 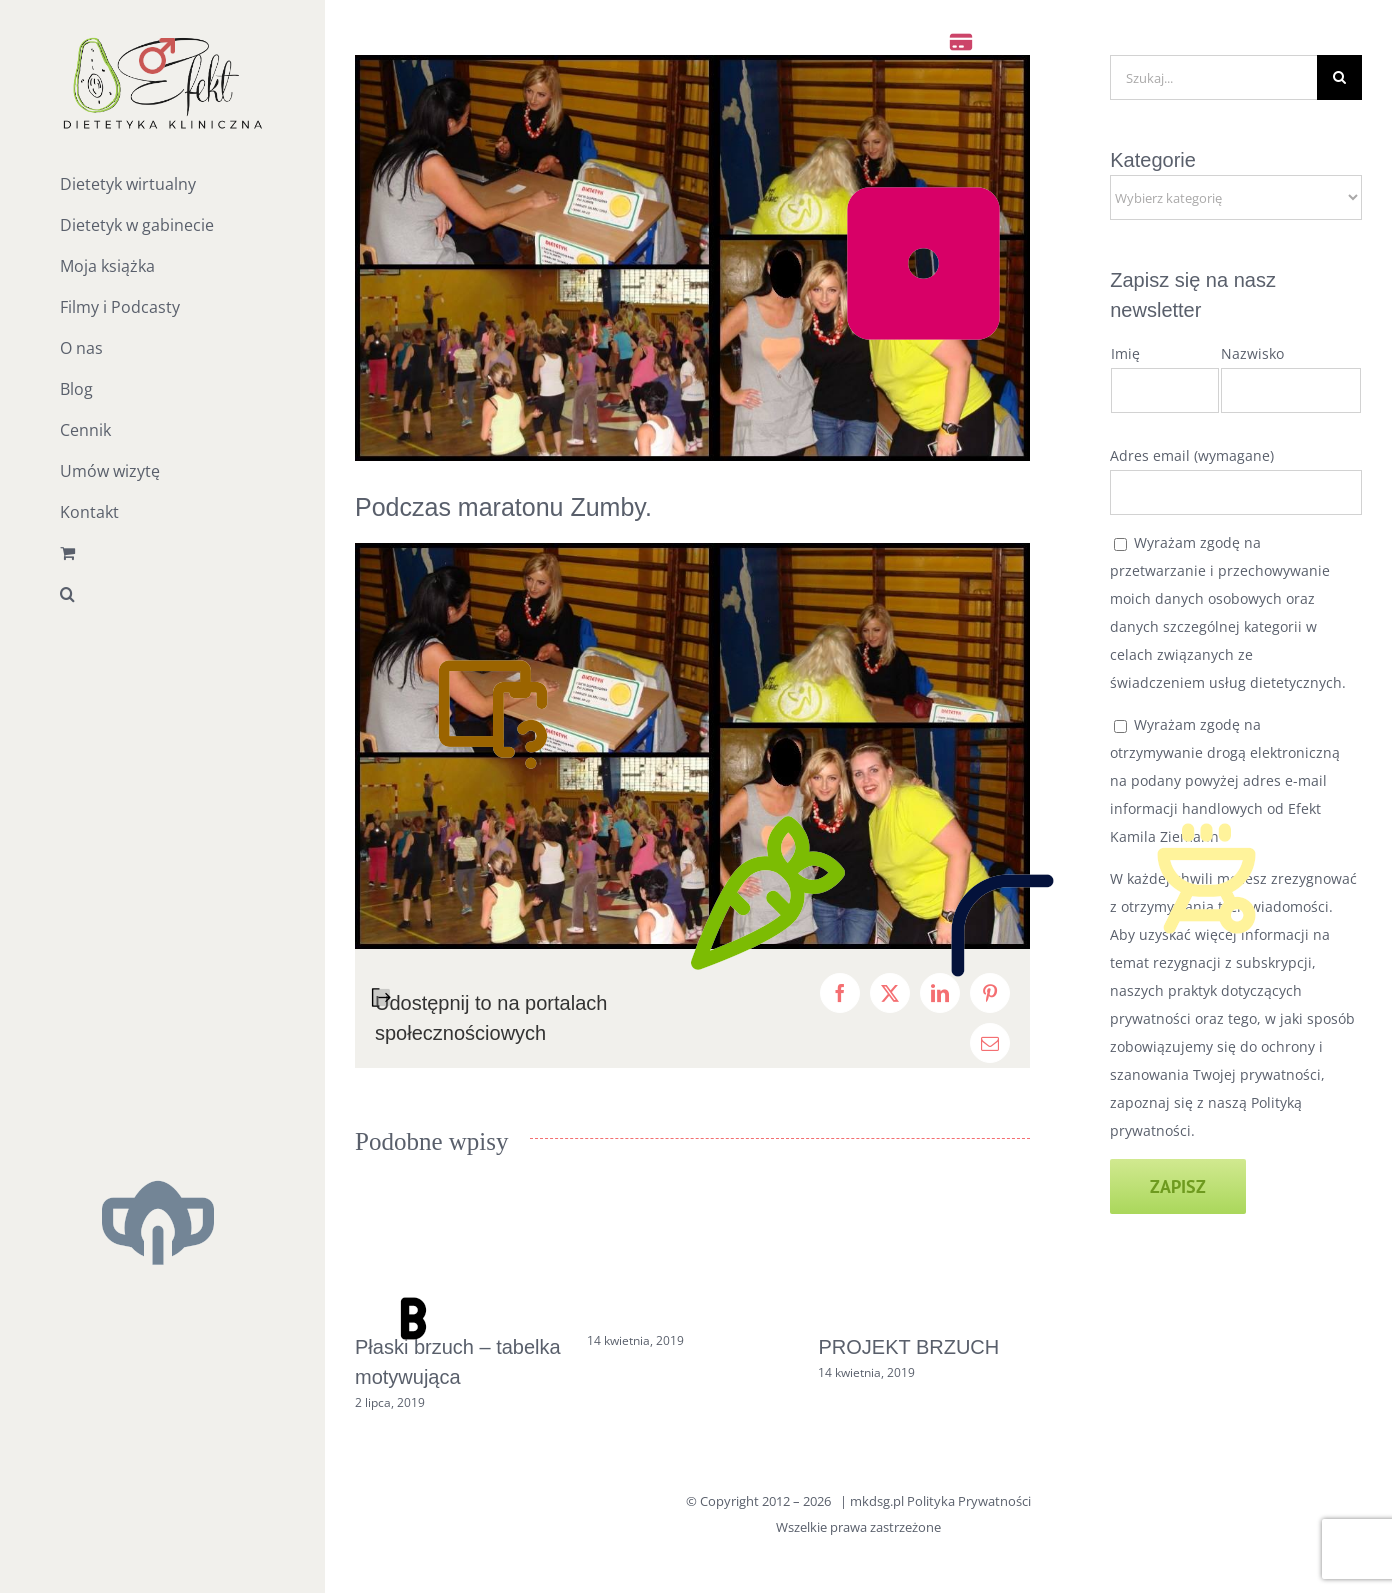 I want to click on apply bold formatting to text, so click(x=413, y=1318).